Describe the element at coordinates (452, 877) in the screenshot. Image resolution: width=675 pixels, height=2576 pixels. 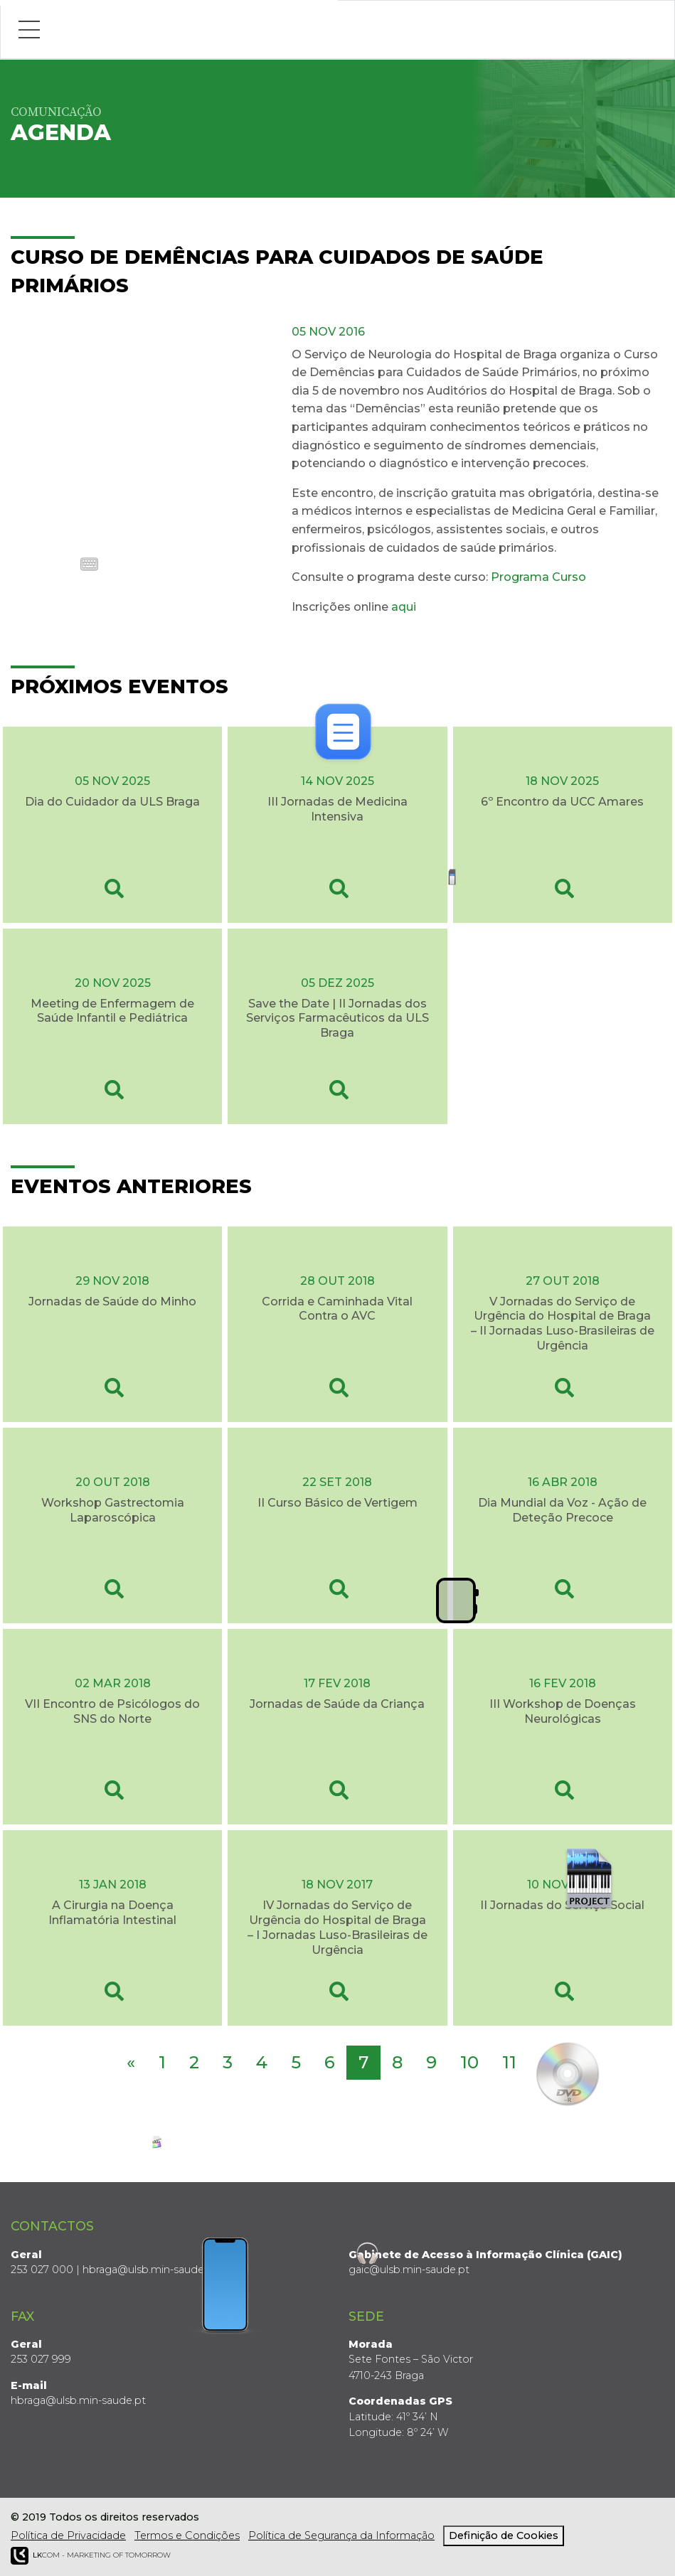
I see `access memory stick or removable storage` at that location.